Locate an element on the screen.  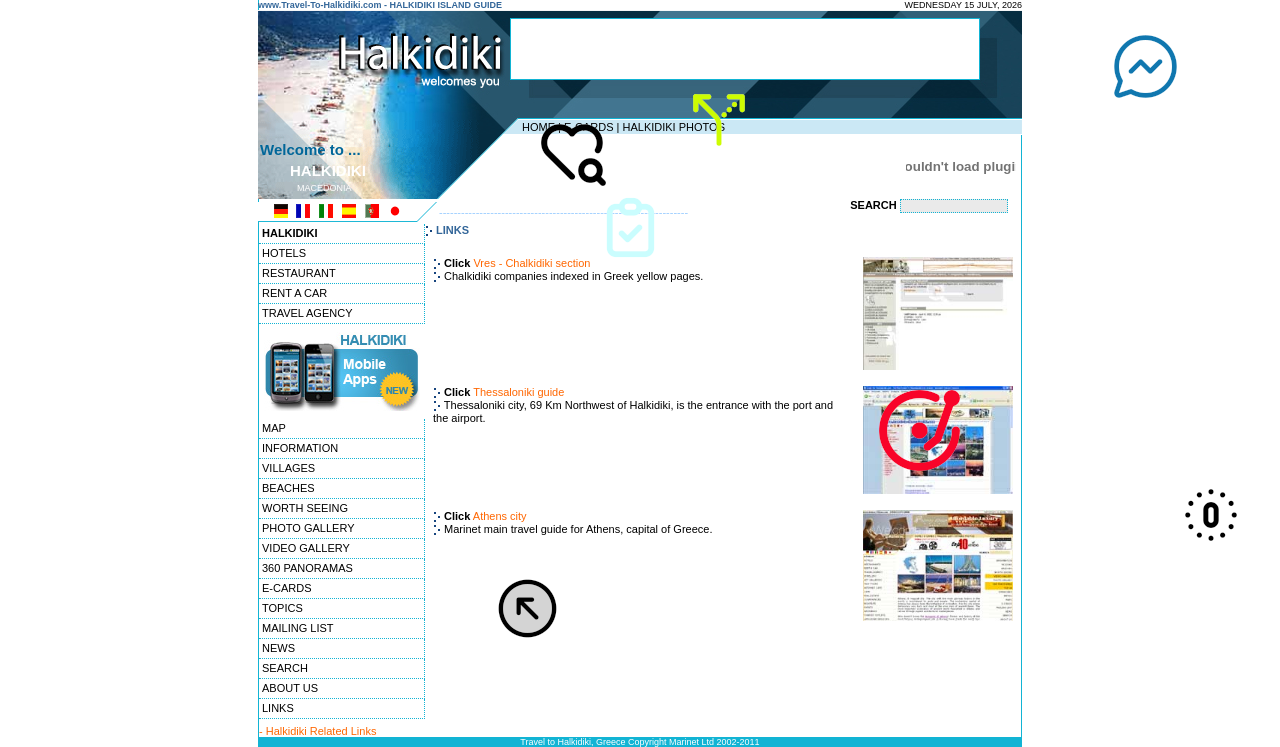
access music or audio library is located at coordinates (919, 430).